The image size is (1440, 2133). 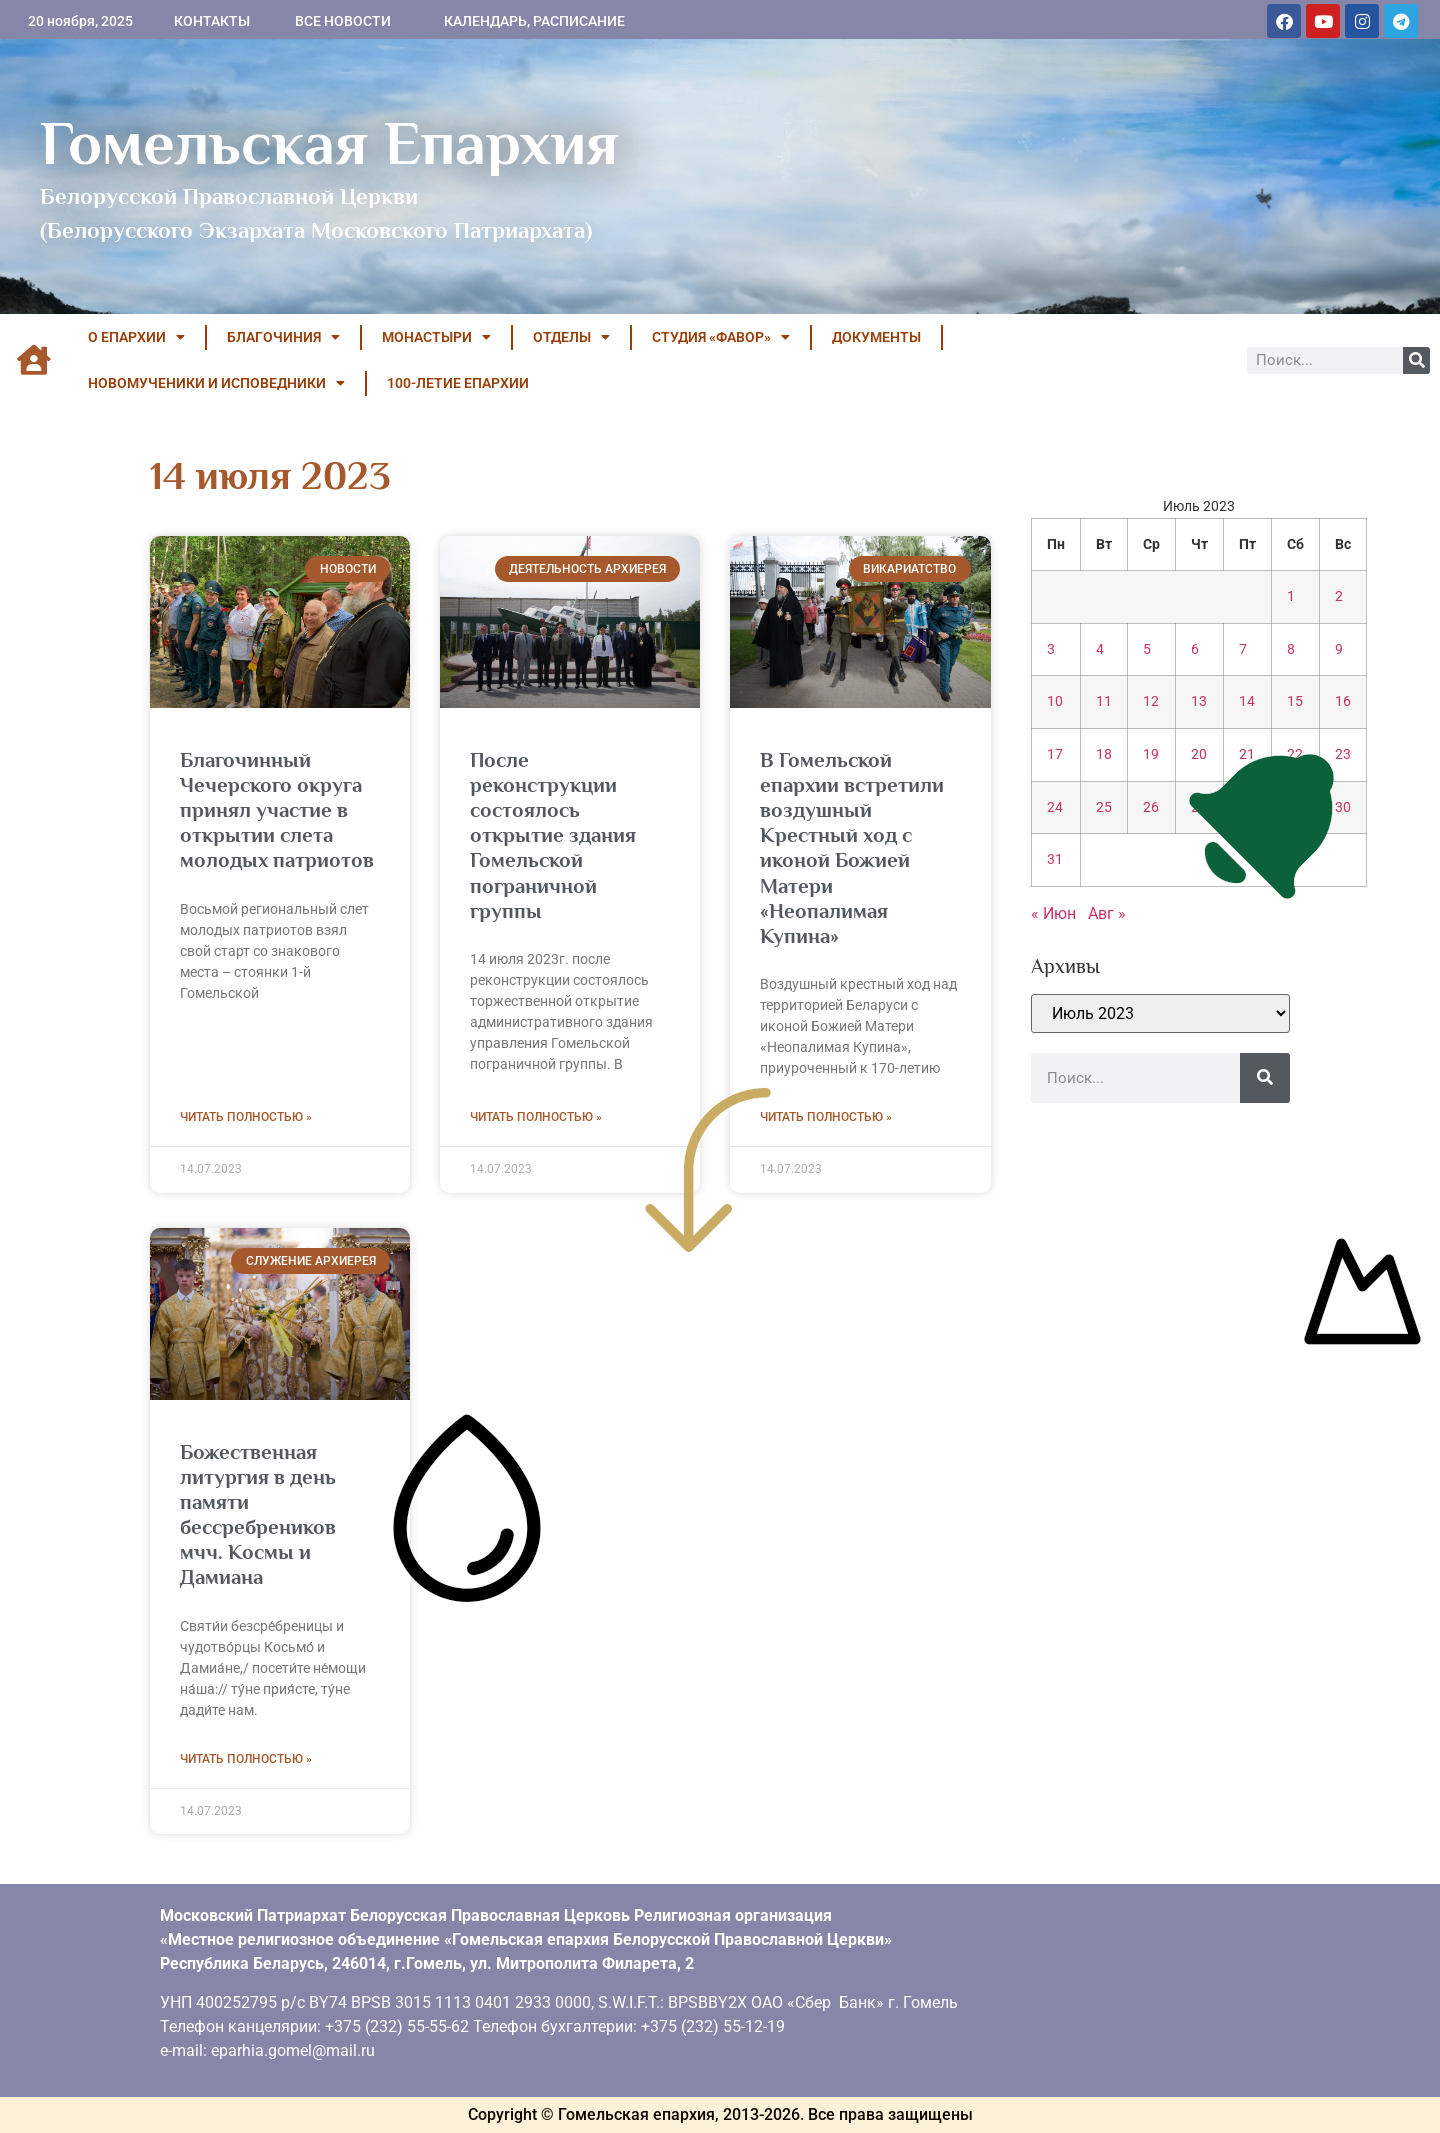 What do you see at coordinates (1262, 825) in the screenshot?
I see `notifications are active` at bounding box center [1262, 825].